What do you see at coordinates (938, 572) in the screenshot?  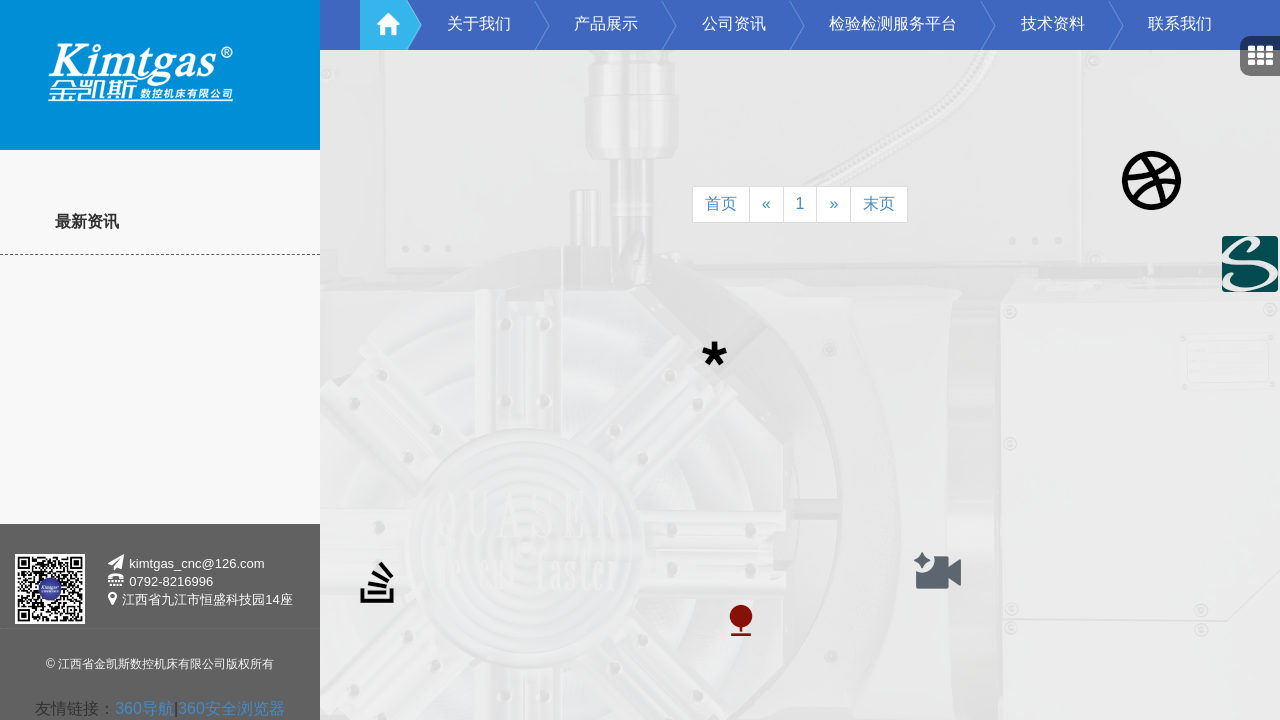 I see `enable AI-powered video features` at bounding box center [938, 572].